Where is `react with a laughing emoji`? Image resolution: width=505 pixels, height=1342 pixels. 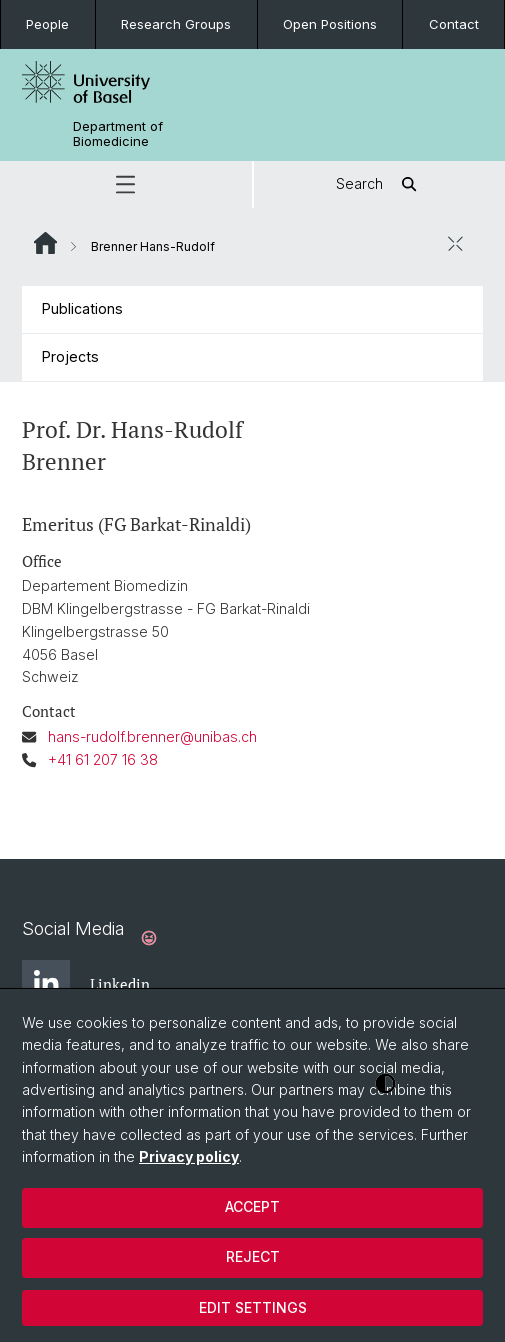 react with a laughing emoji is located at coordinates (149, 938).